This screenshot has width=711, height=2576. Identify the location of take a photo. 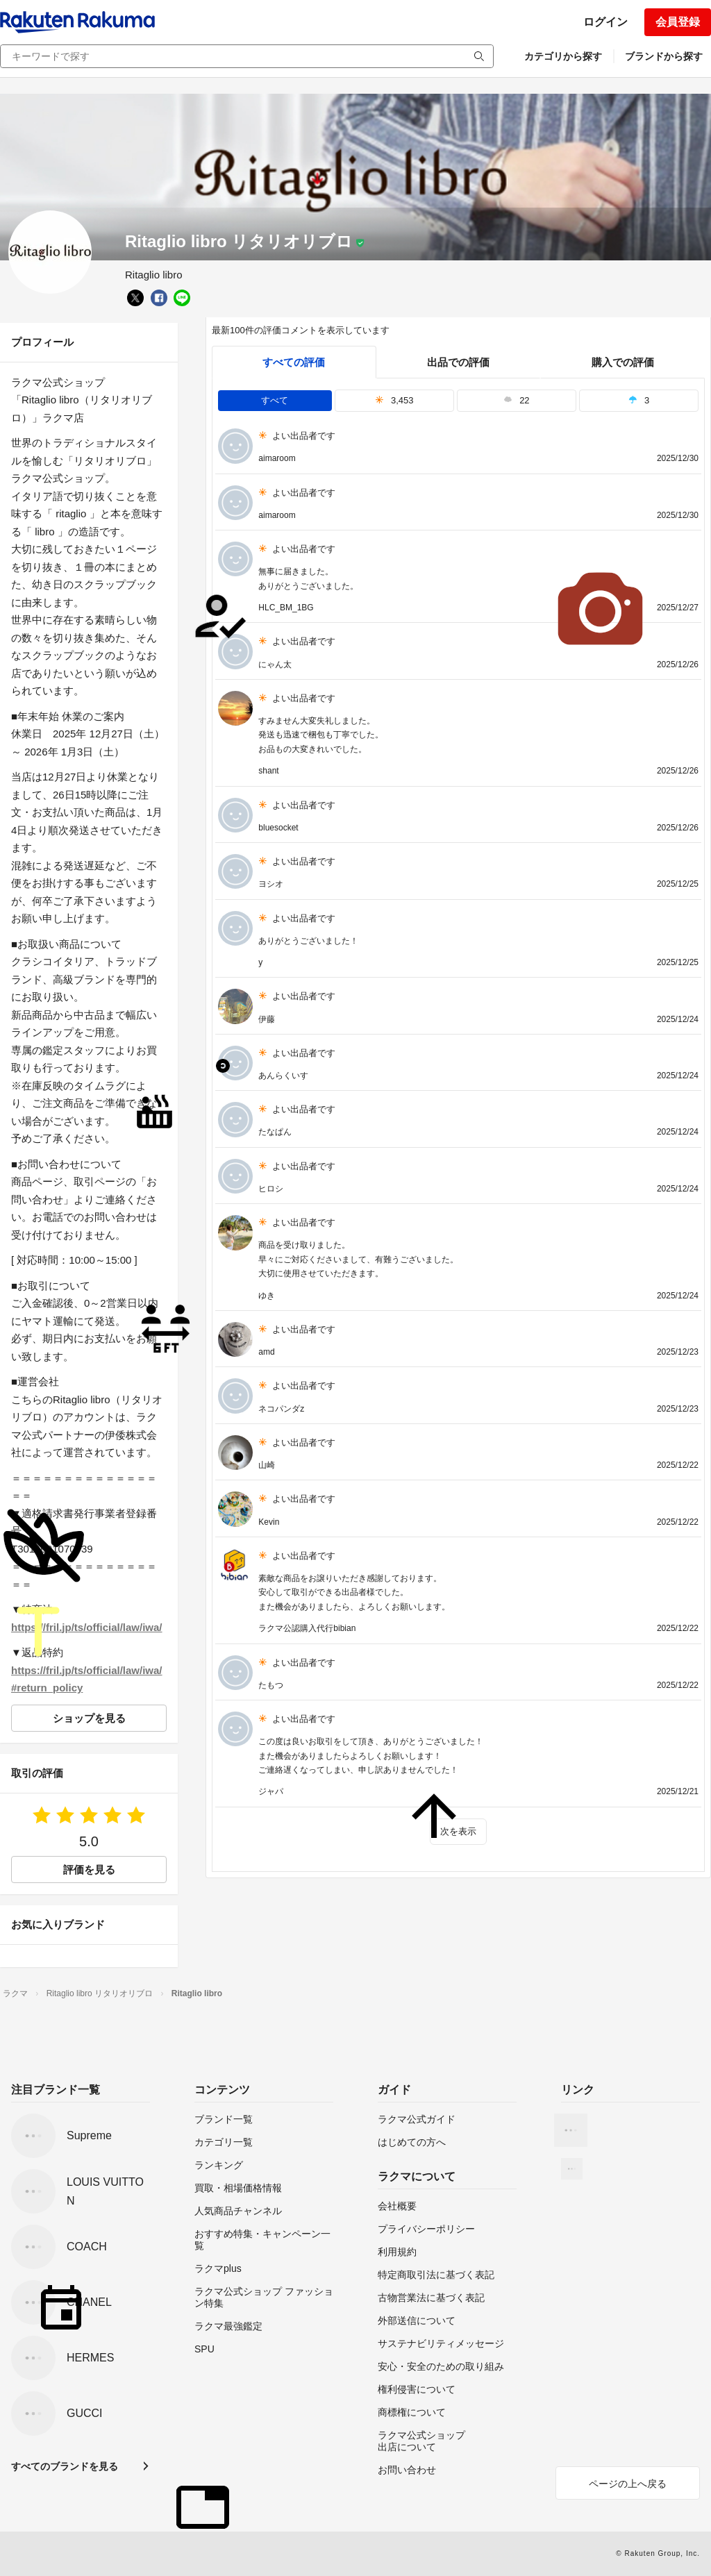
(600, 608).